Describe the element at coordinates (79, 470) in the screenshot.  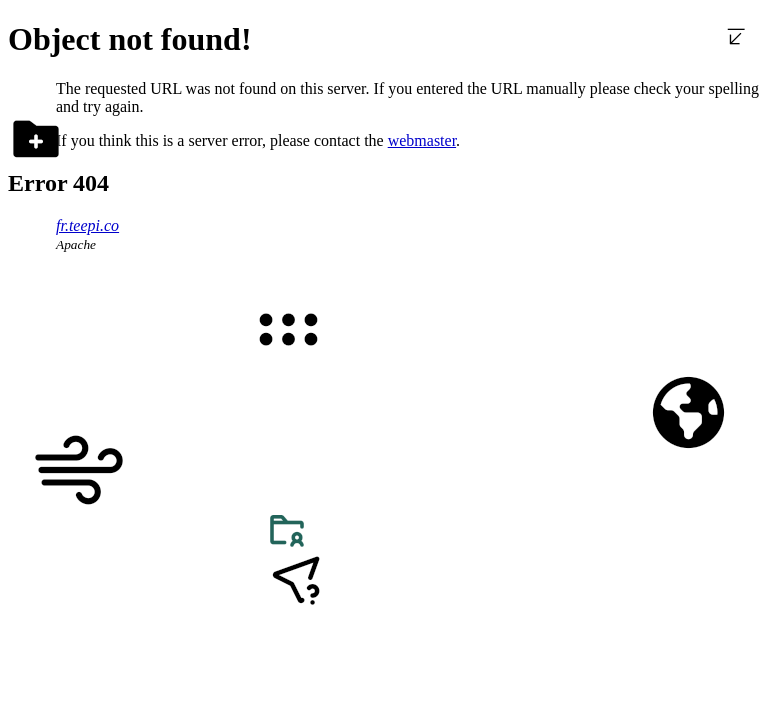
I see `indicates current wind conditions` at that location.